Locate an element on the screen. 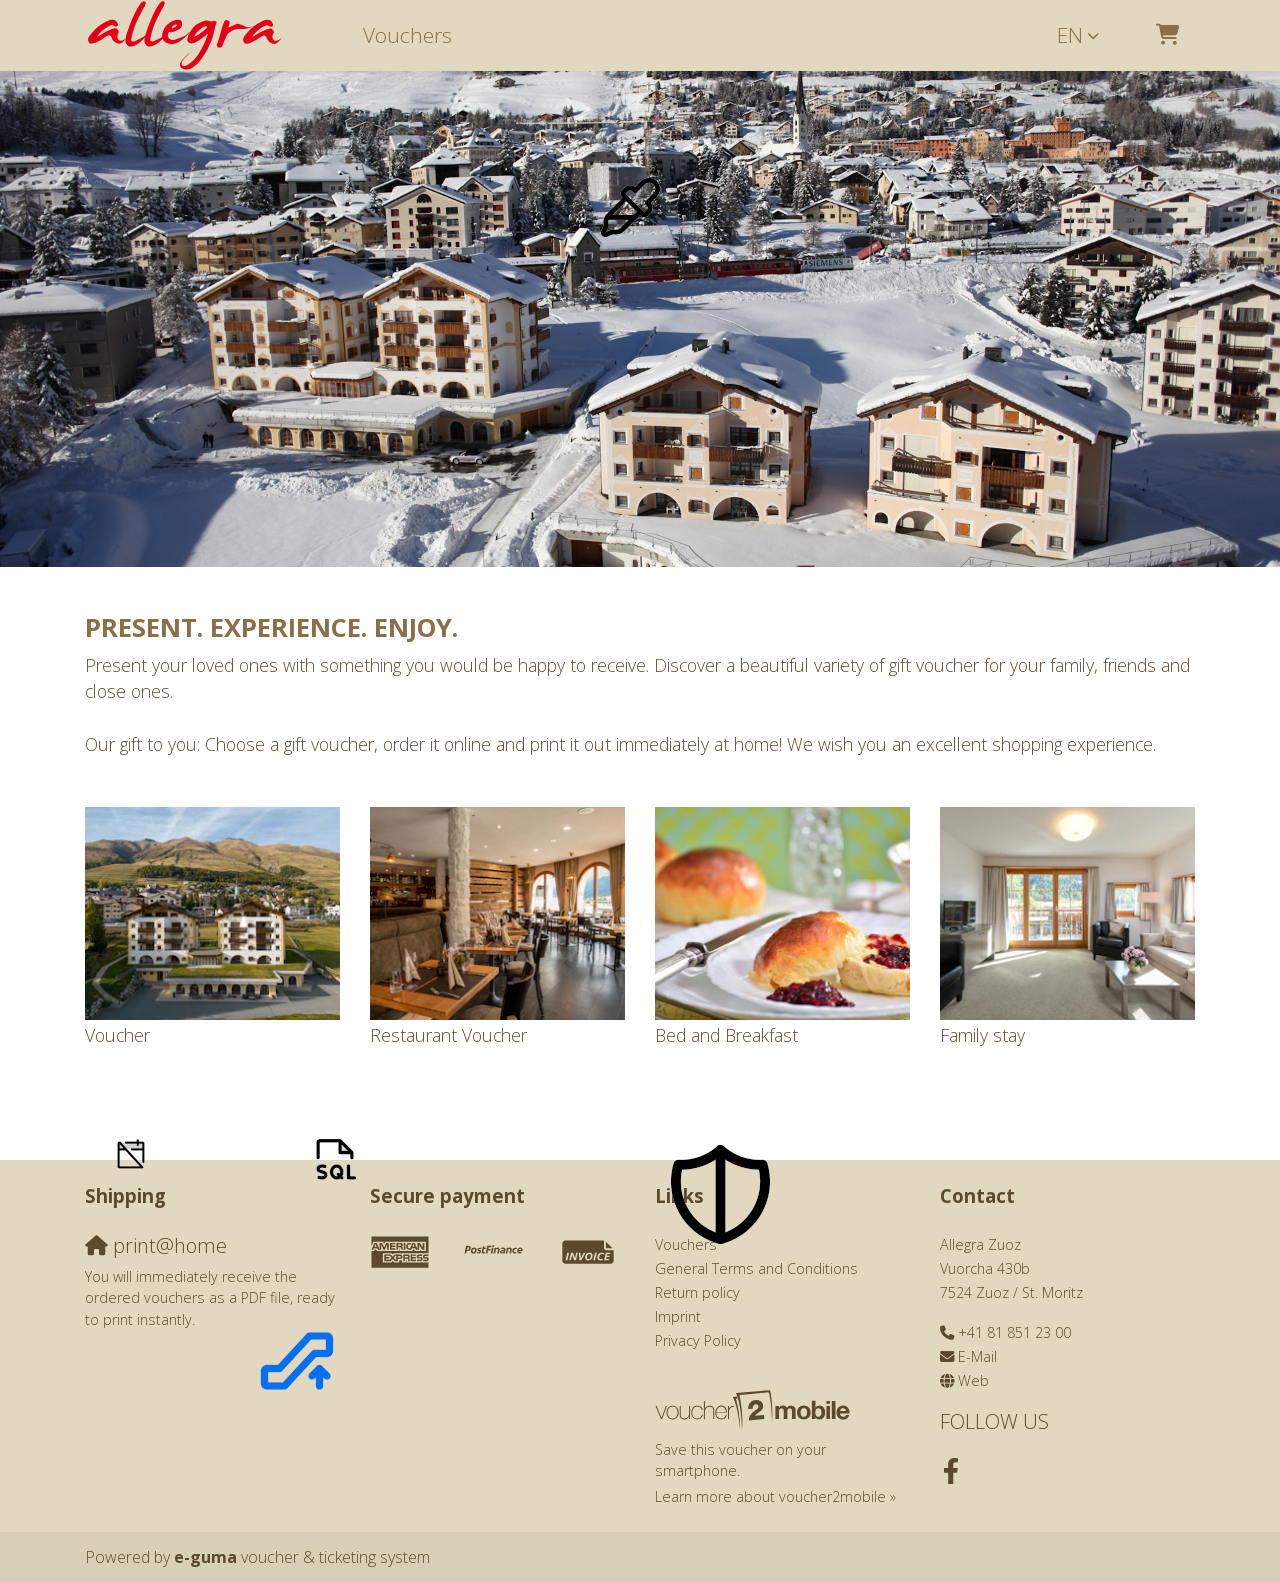 The width and height of the screenshot is (1280, 1582). indicates escalator going up is located at coordinates (297, 1361).